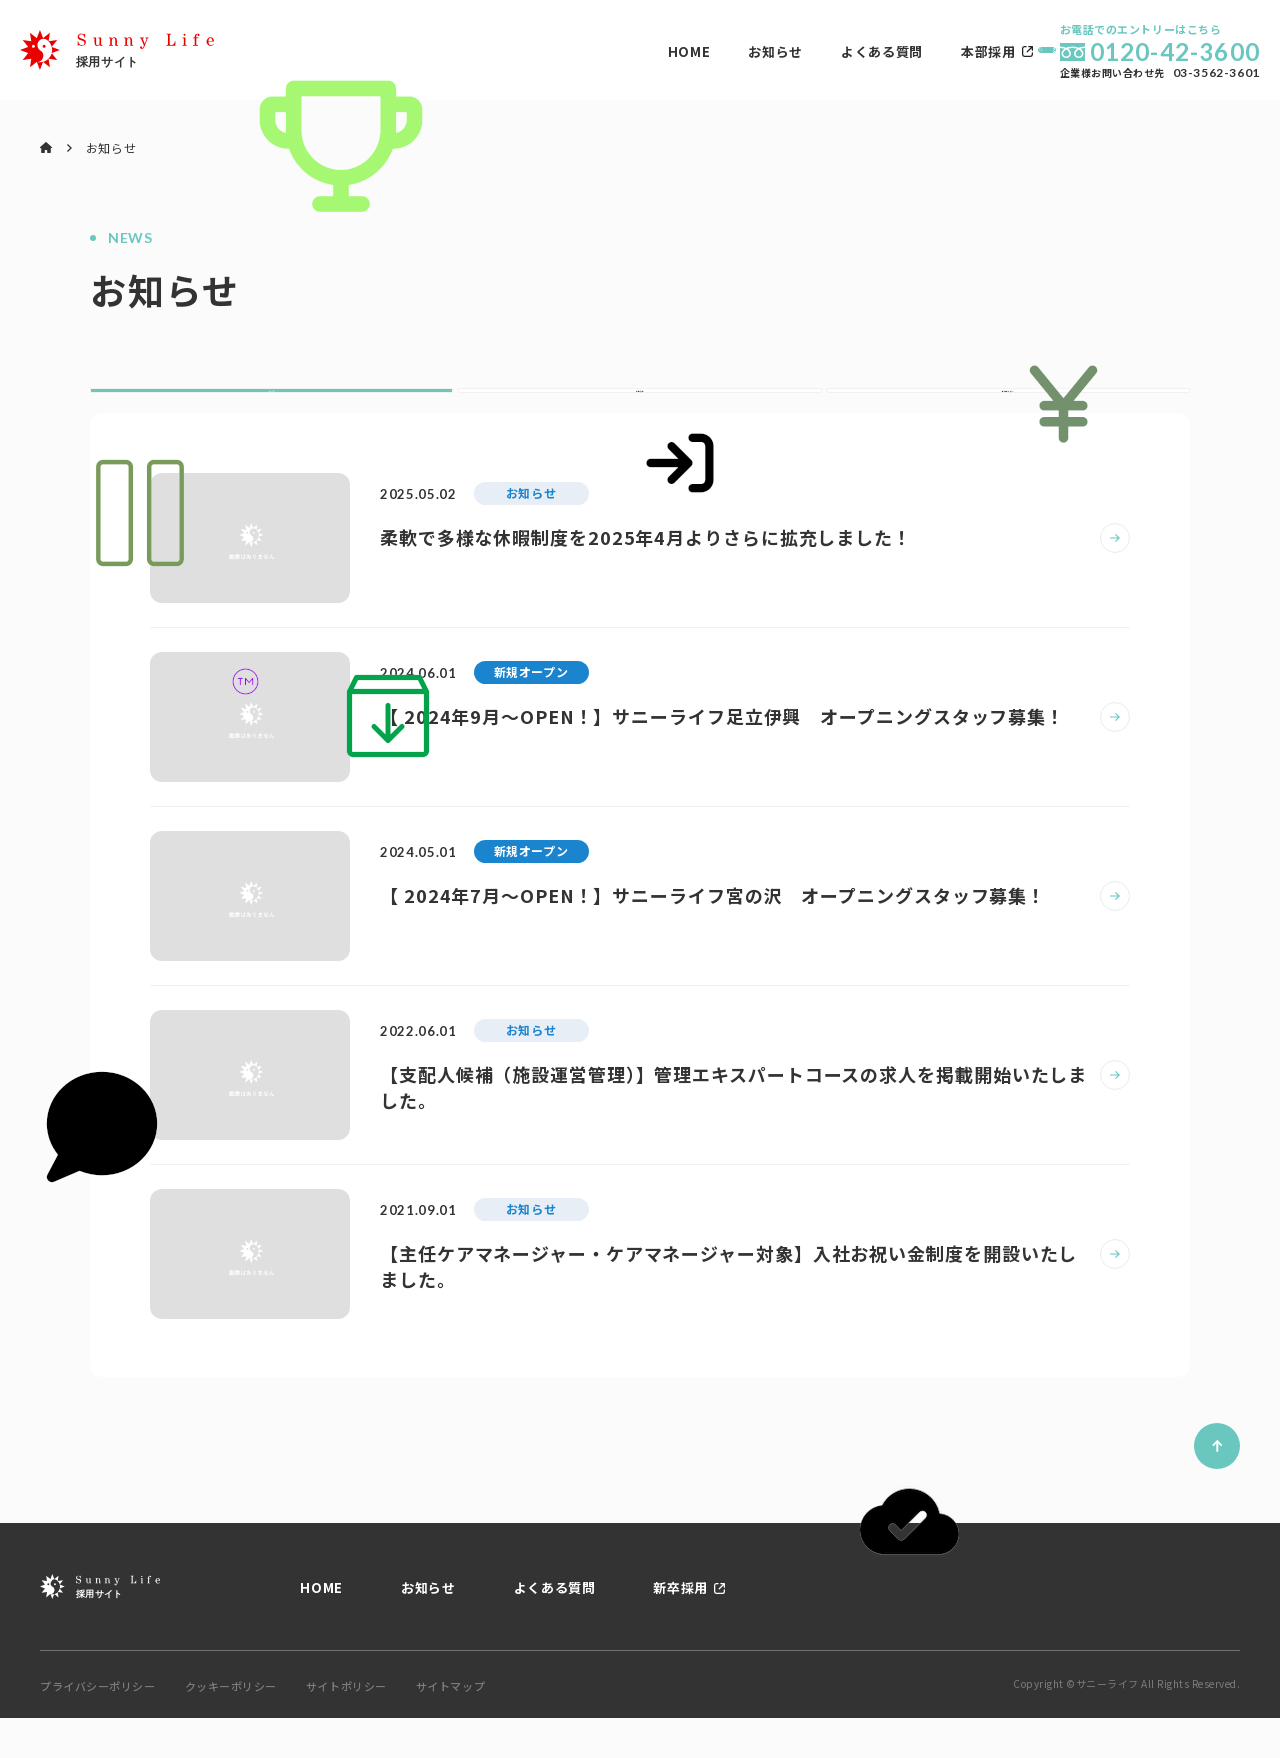 The width and height of the screenshot is (1280, 1758). Describe the element at coordinates (1063, 402) in the screenshot. I see `japanese yen currency indicator` at that location.